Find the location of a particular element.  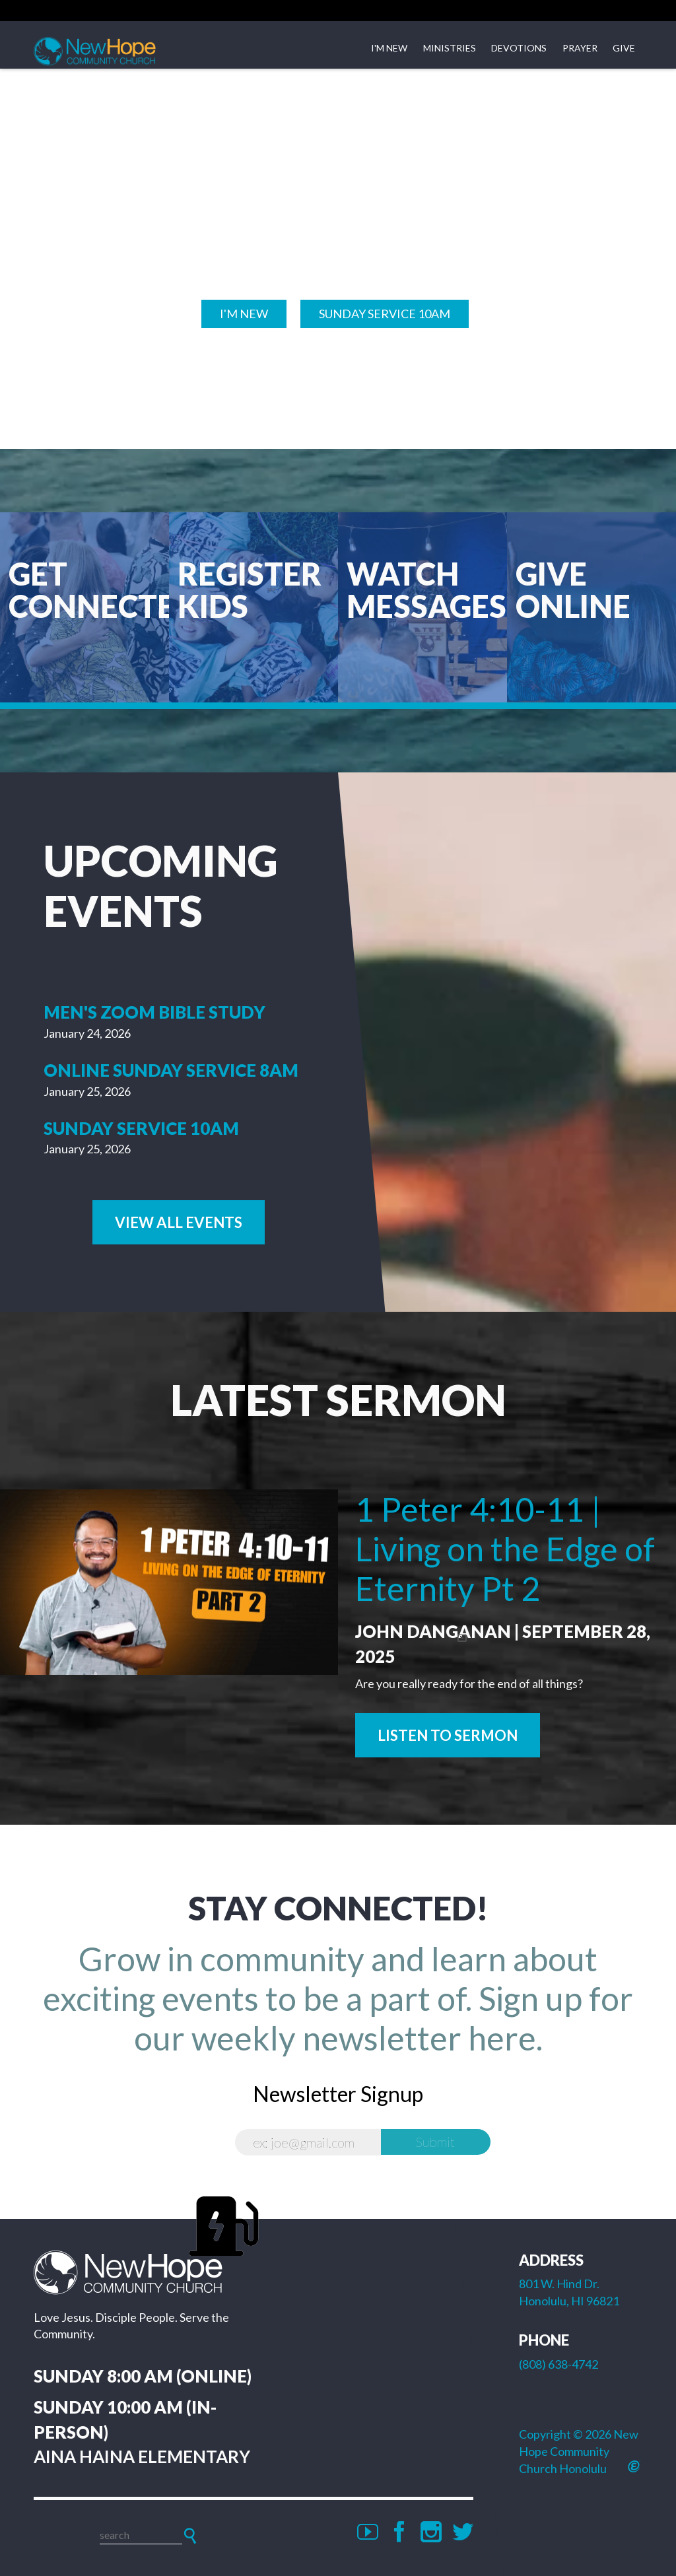

view your shopping cart is located at coordinates (462, 1638).